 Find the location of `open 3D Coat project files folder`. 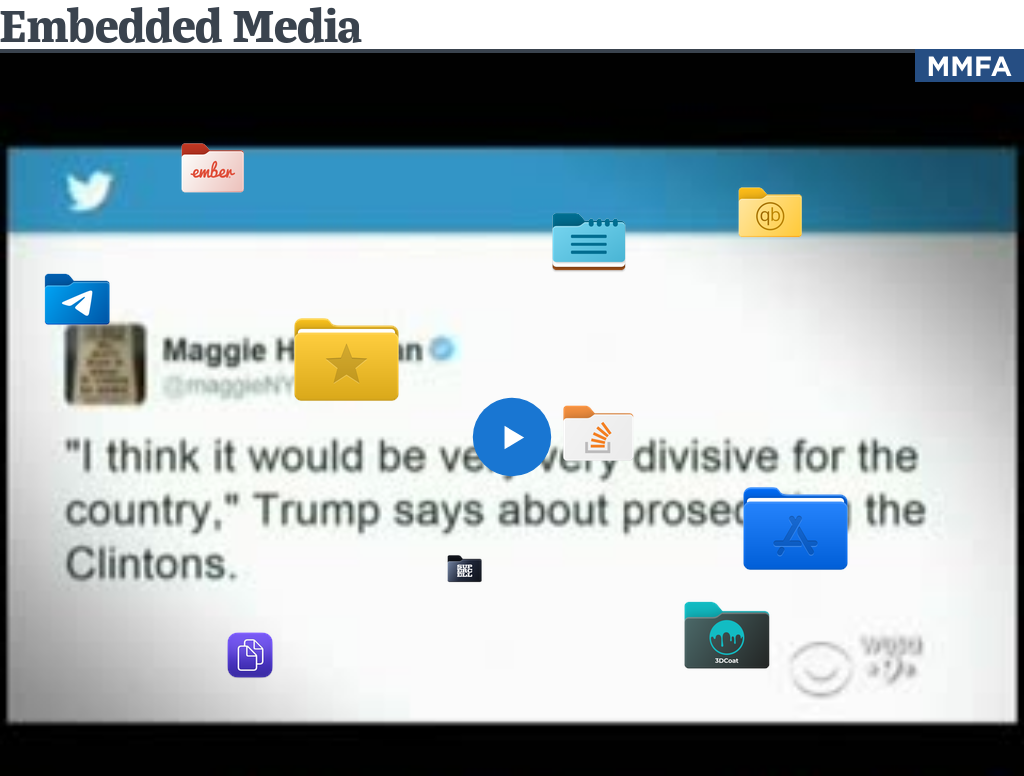

open 3D Coat project files folder is located at coordinates (726, 637).